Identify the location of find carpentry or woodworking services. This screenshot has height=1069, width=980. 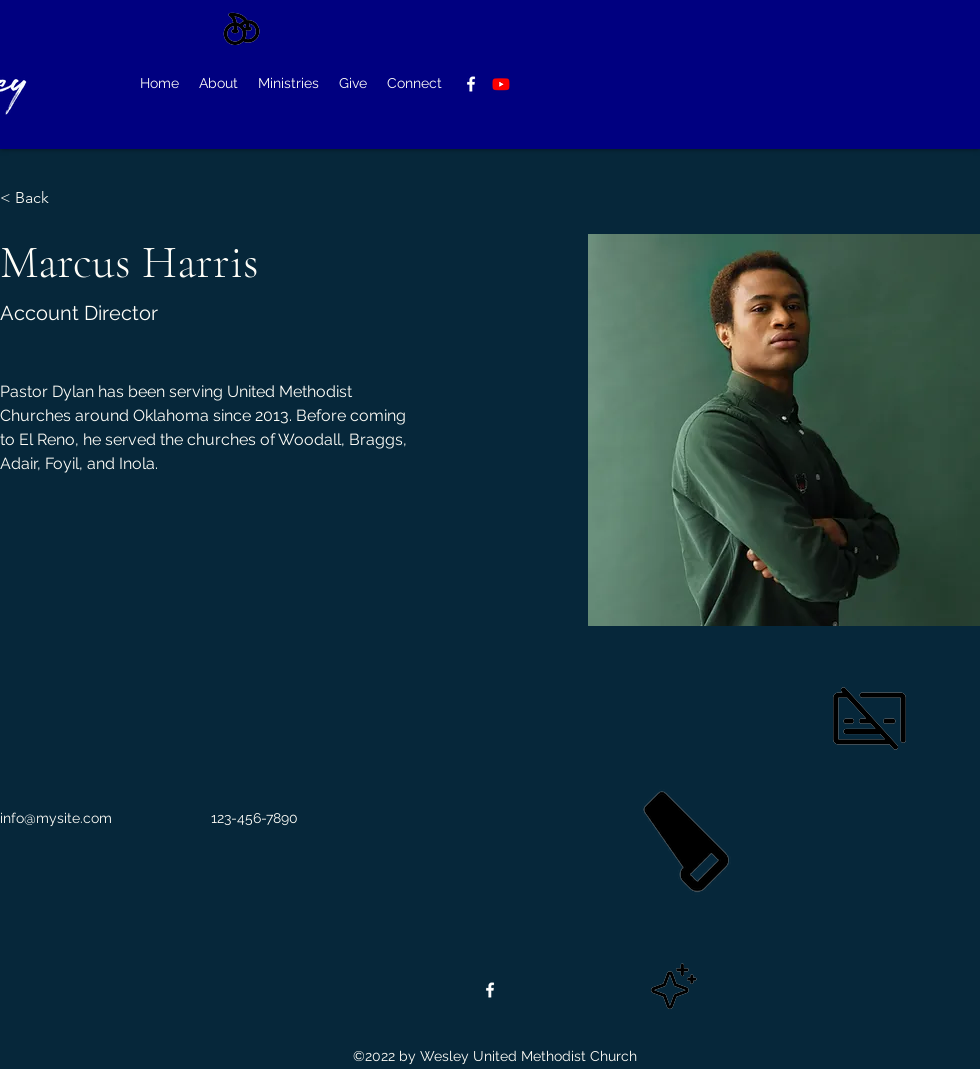
(687, 842).